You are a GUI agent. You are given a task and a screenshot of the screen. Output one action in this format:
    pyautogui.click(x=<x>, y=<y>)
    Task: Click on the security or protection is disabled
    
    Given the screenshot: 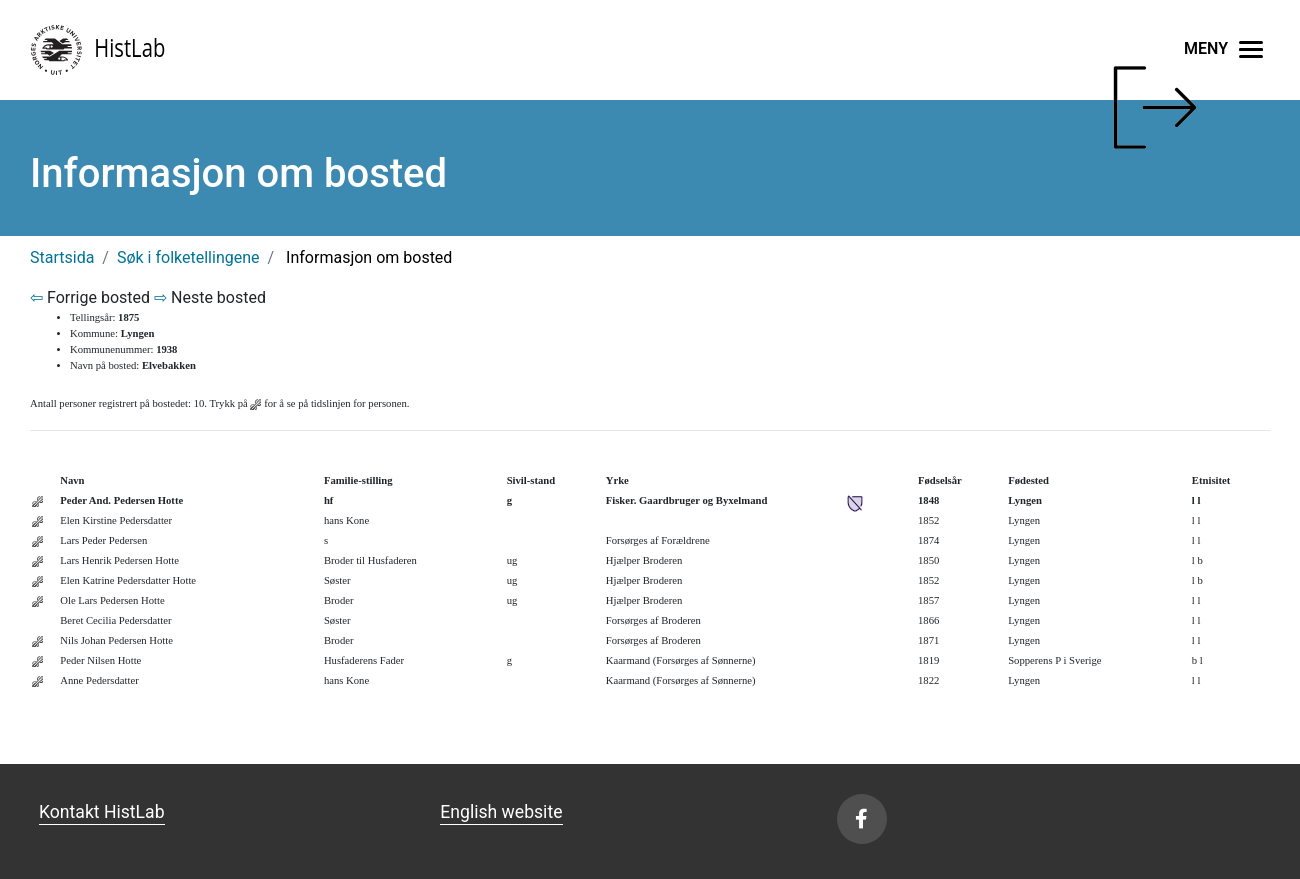 What is the action you would take?
    pyautogui.click(x=855, y=503)
    